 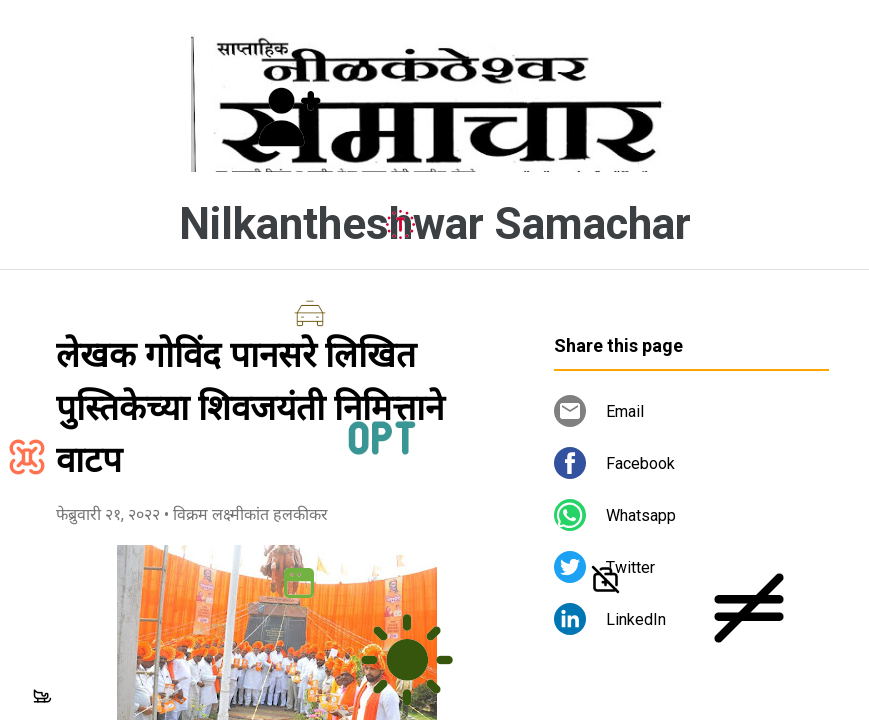 I want to click on seasonal holiday theme or decoration, so click(x=42, y=696).